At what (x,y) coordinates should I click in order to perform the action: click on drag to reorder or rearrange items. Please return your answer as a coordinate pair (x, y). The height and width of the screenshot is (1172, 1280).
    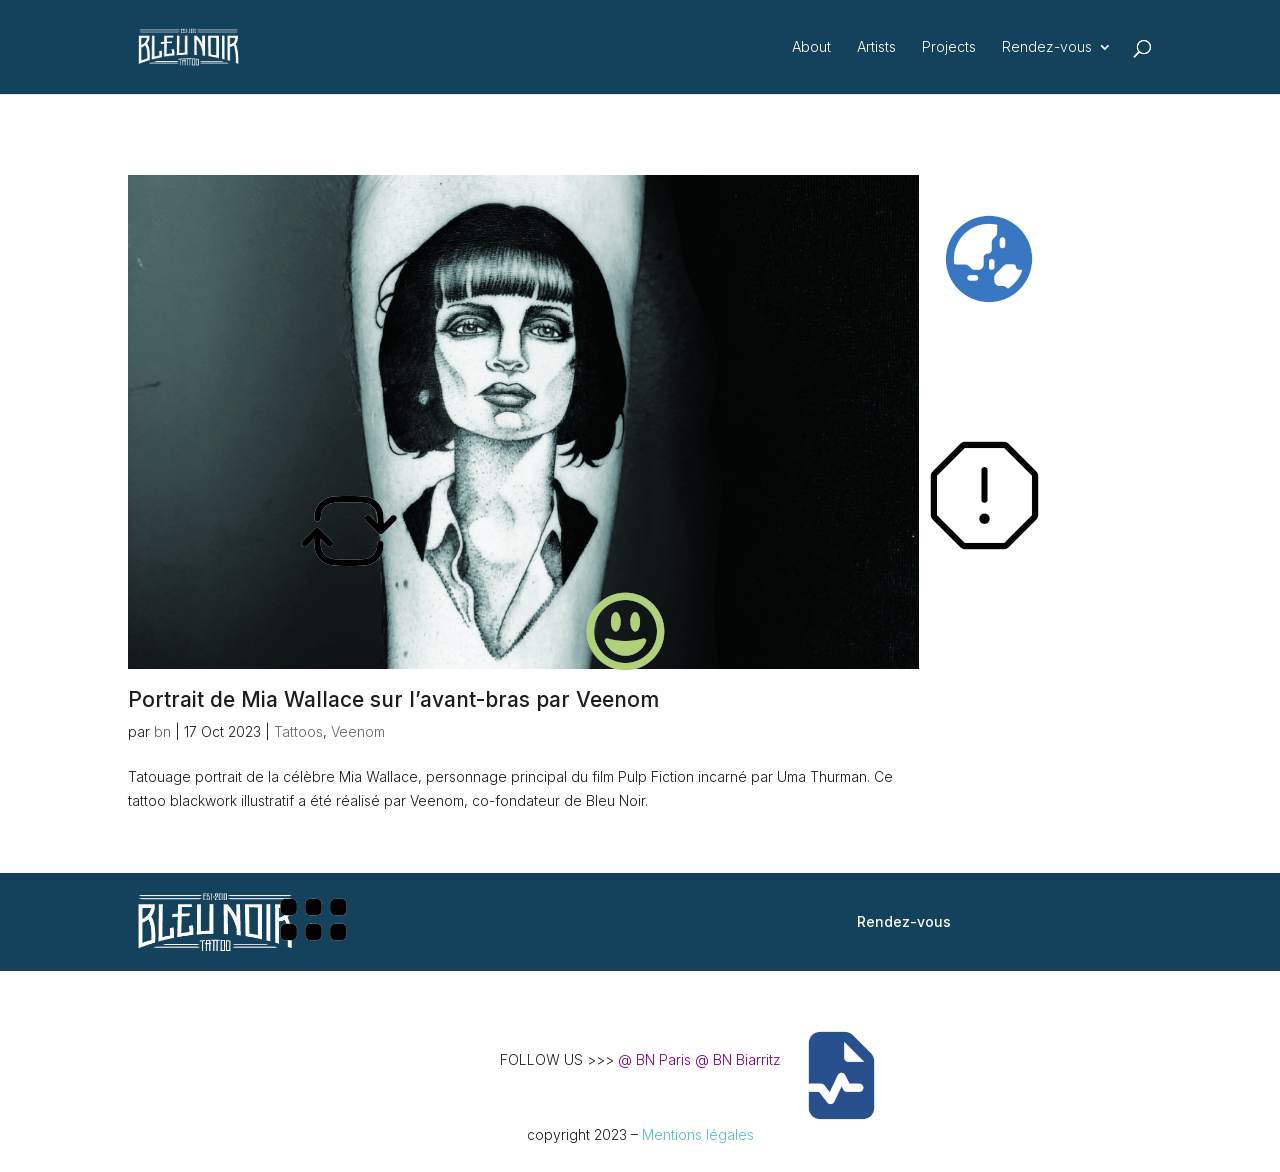
    Looking at the image, I should click on (313, 919).